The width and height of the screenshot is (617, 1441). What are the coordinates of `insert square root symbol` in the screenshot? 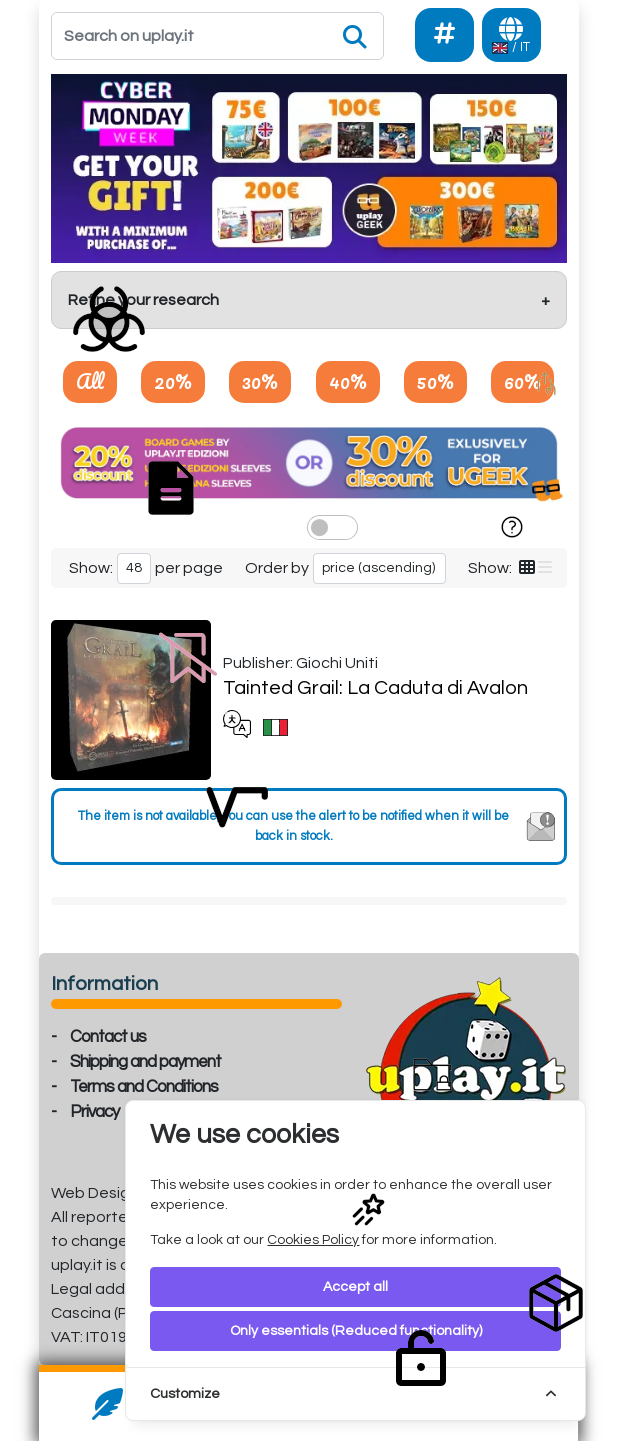 It's located at (235, 803).